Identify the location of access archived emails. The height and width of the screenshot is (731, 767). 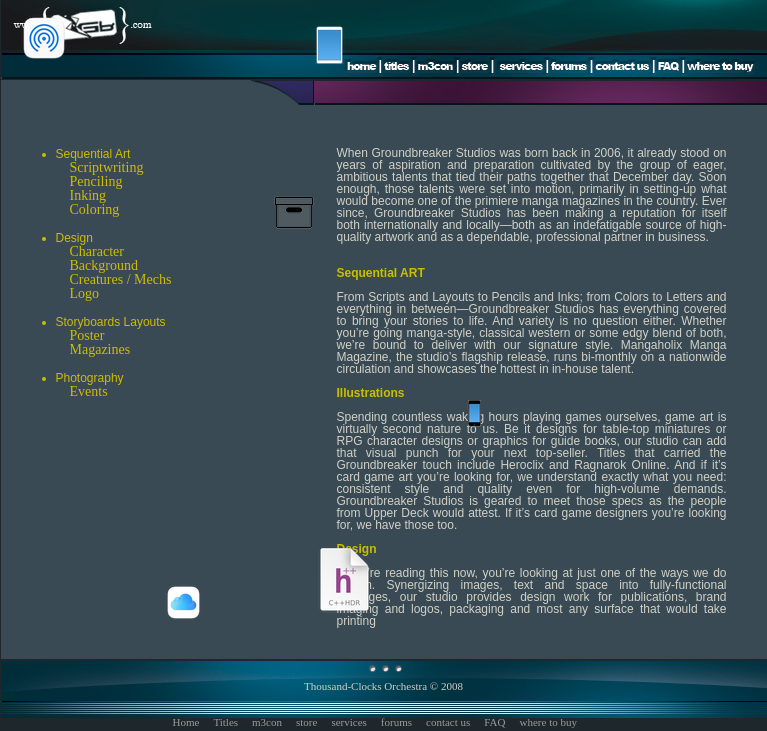
(294, 212).